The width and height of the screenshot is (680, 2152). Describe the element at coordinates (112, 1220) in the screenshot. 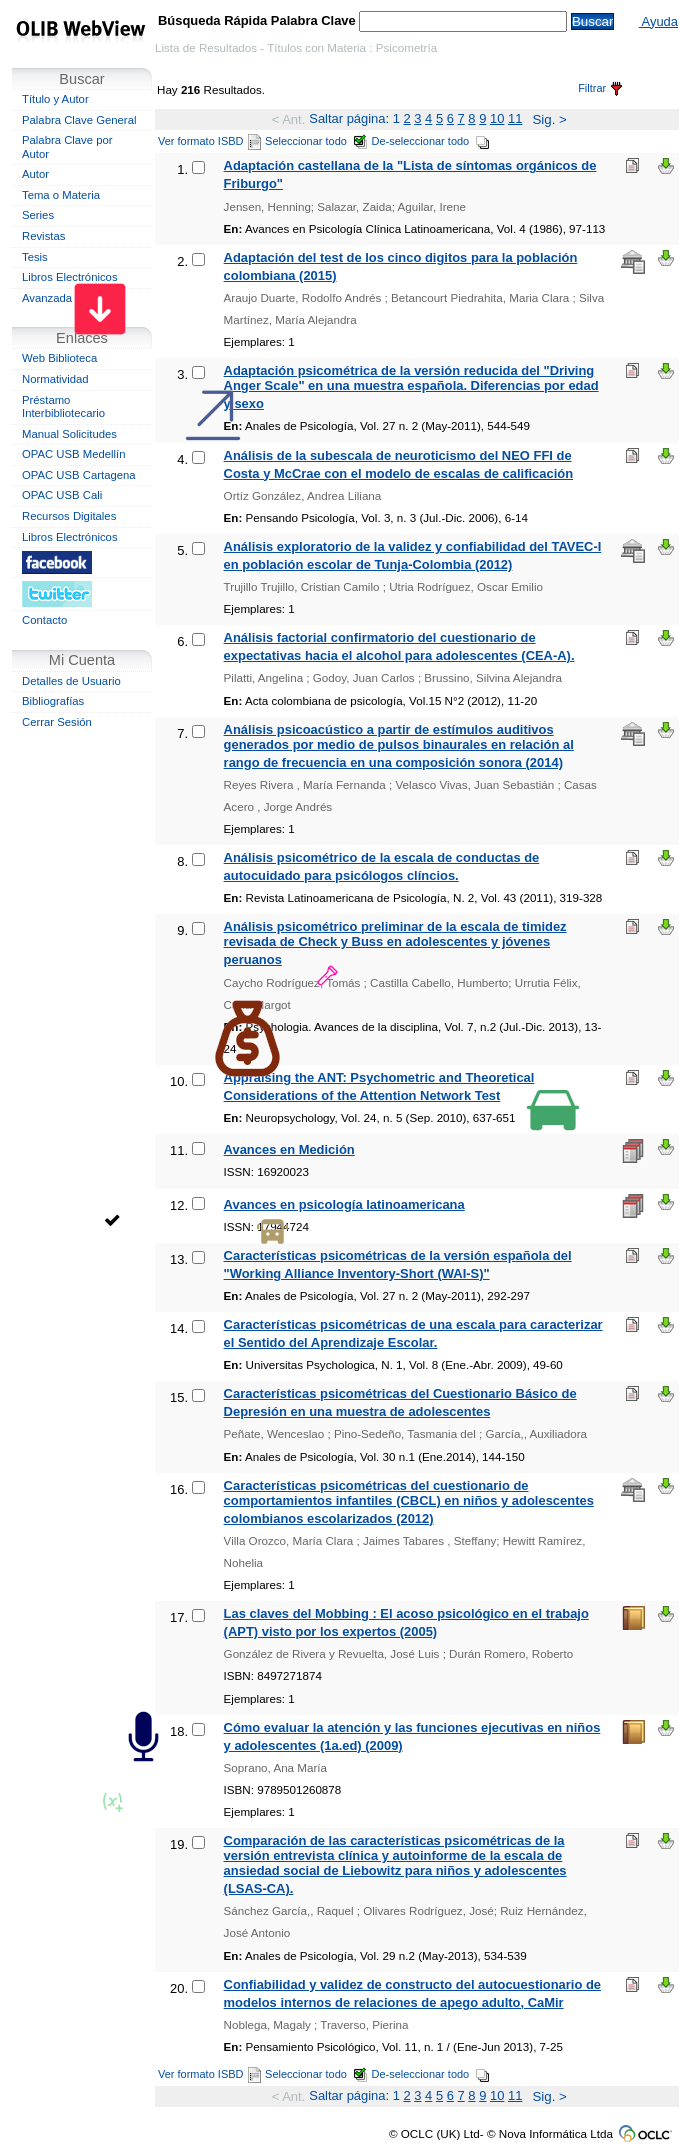

I see `confirm or submit an action` at that location.